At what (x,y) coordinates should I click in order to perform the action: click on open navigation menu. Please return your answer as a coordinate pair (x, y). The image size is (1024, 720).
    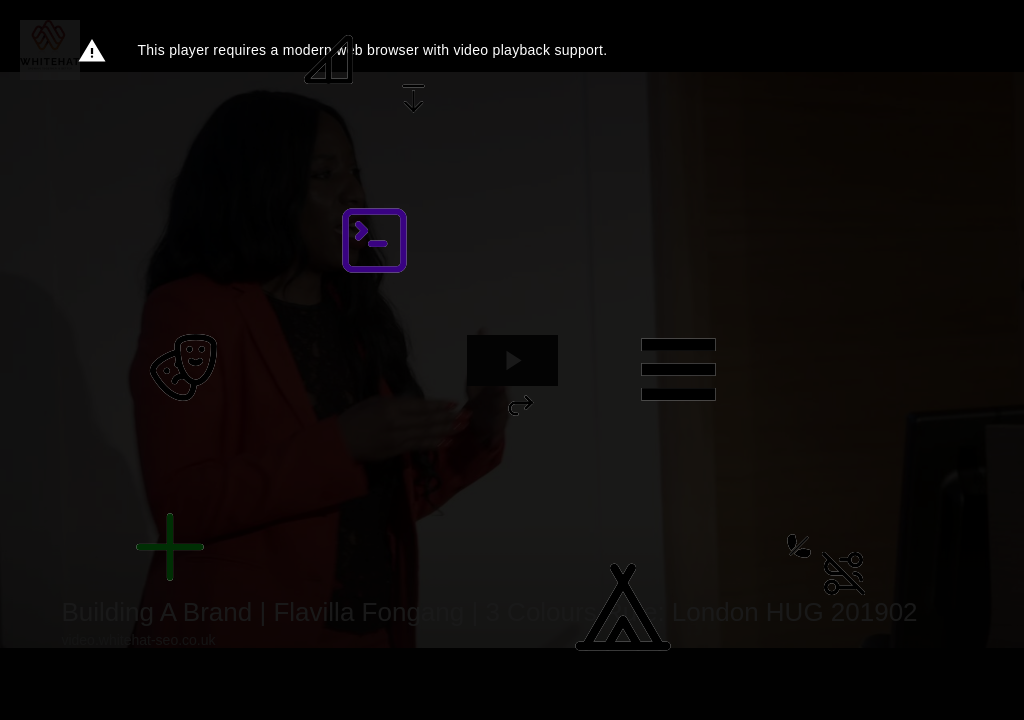
    Looking at the image, I should click on (678, 369).